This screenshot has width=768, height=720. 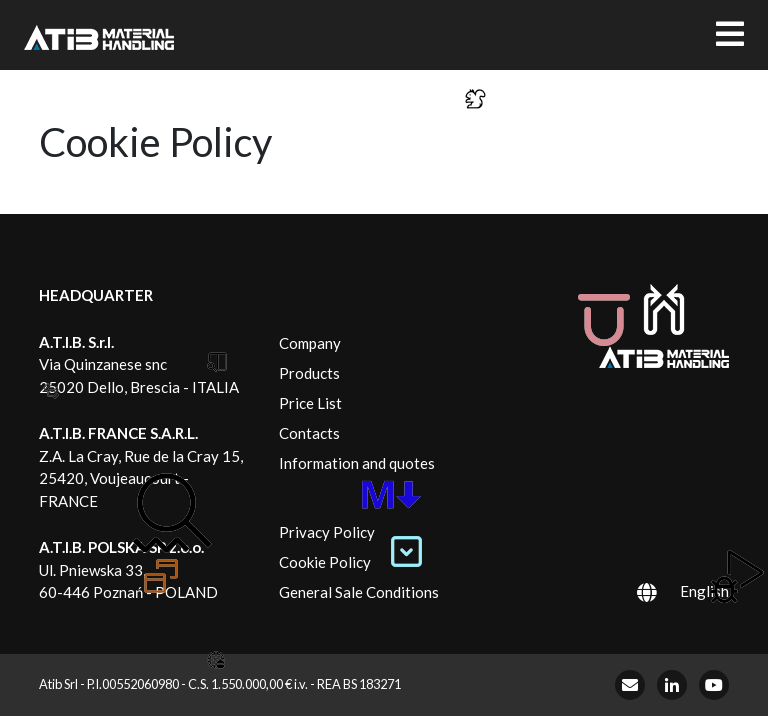 What do you see at coordinates (406, 551) in the screenshot?
I see `open a dropdown menu` at bounding box center [406, 551].